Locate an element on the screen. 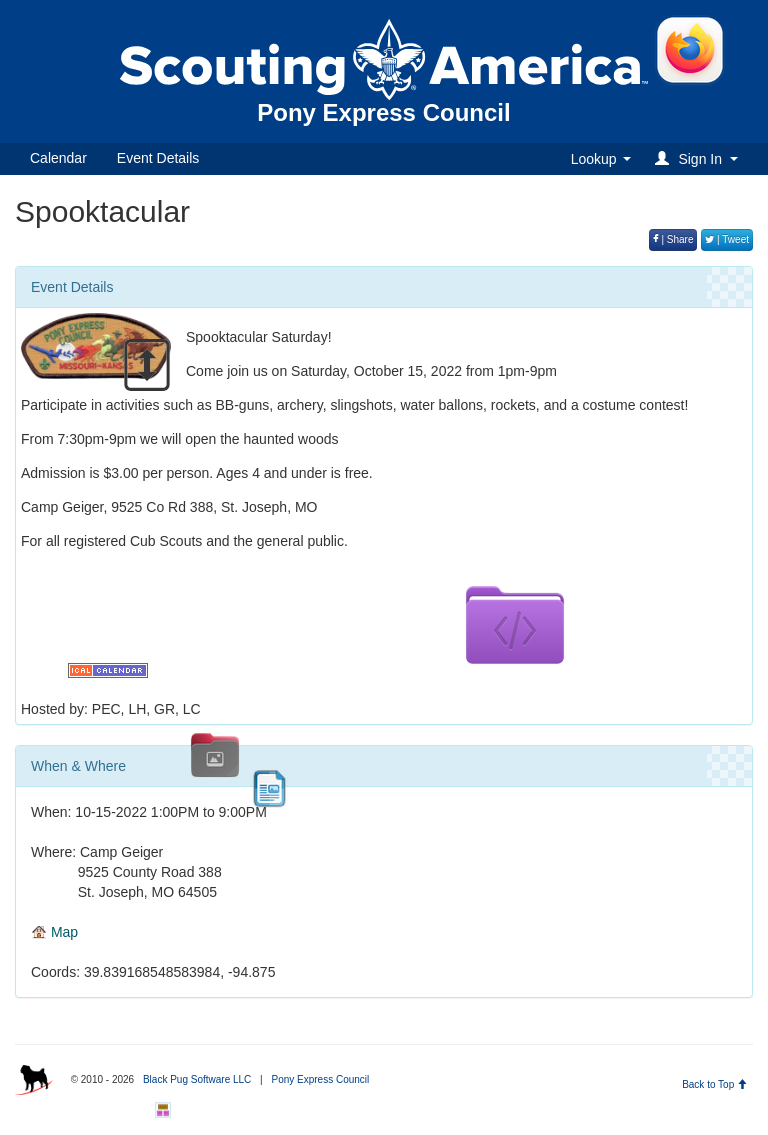 This screenshot has height=1135, width=768. open a libreoffice writer document is located at coordinates (269, 788).